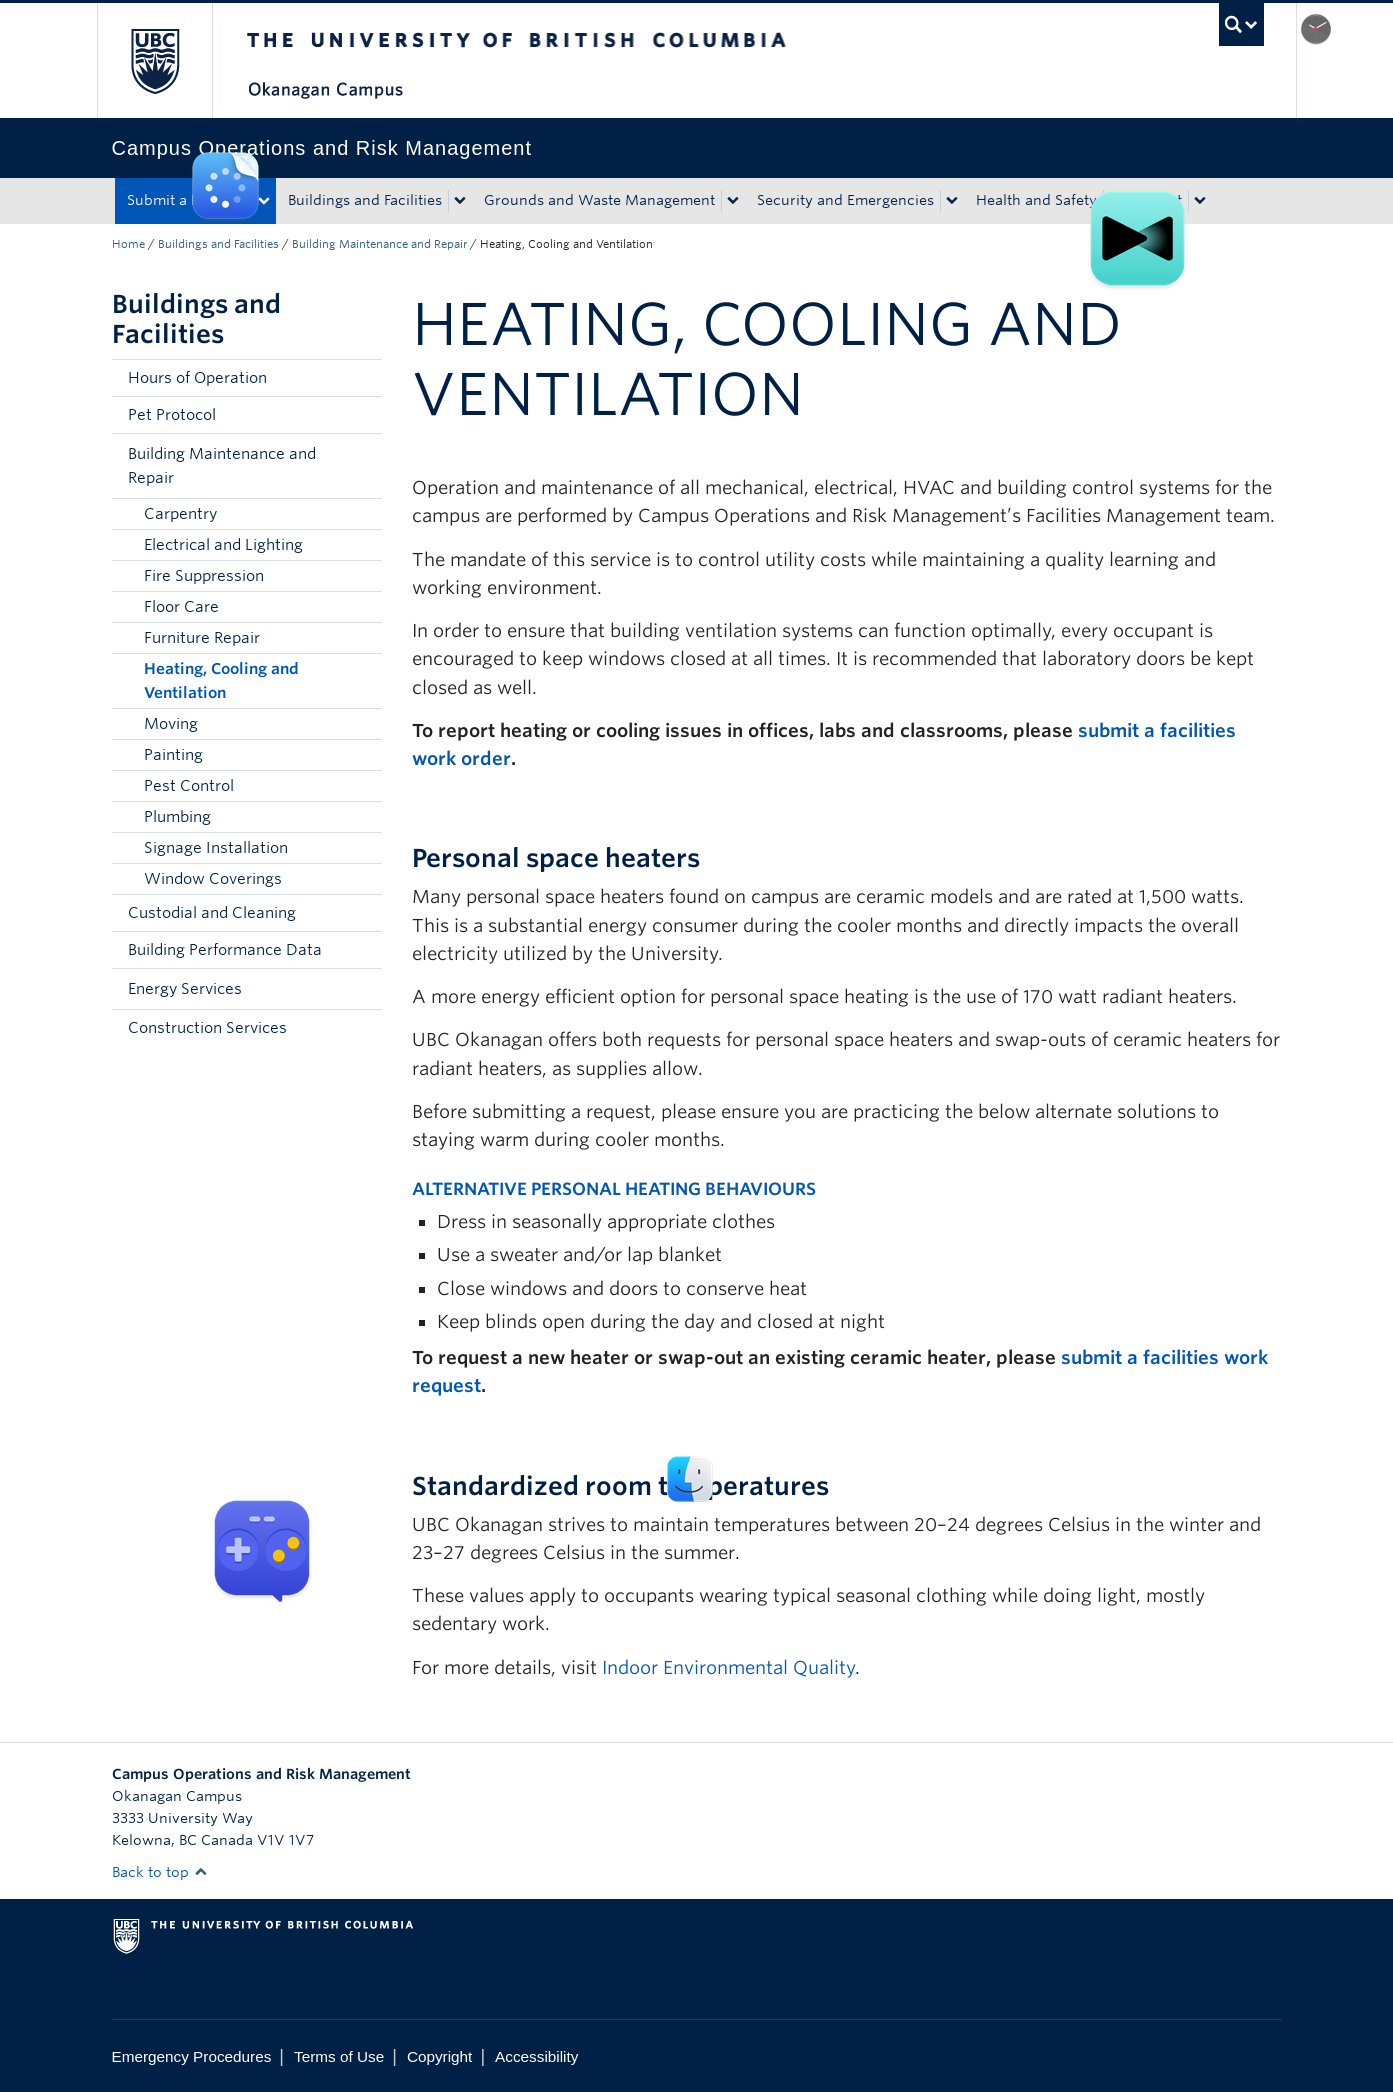  I want to click on open dissent messaging app, so click(262, 1548).